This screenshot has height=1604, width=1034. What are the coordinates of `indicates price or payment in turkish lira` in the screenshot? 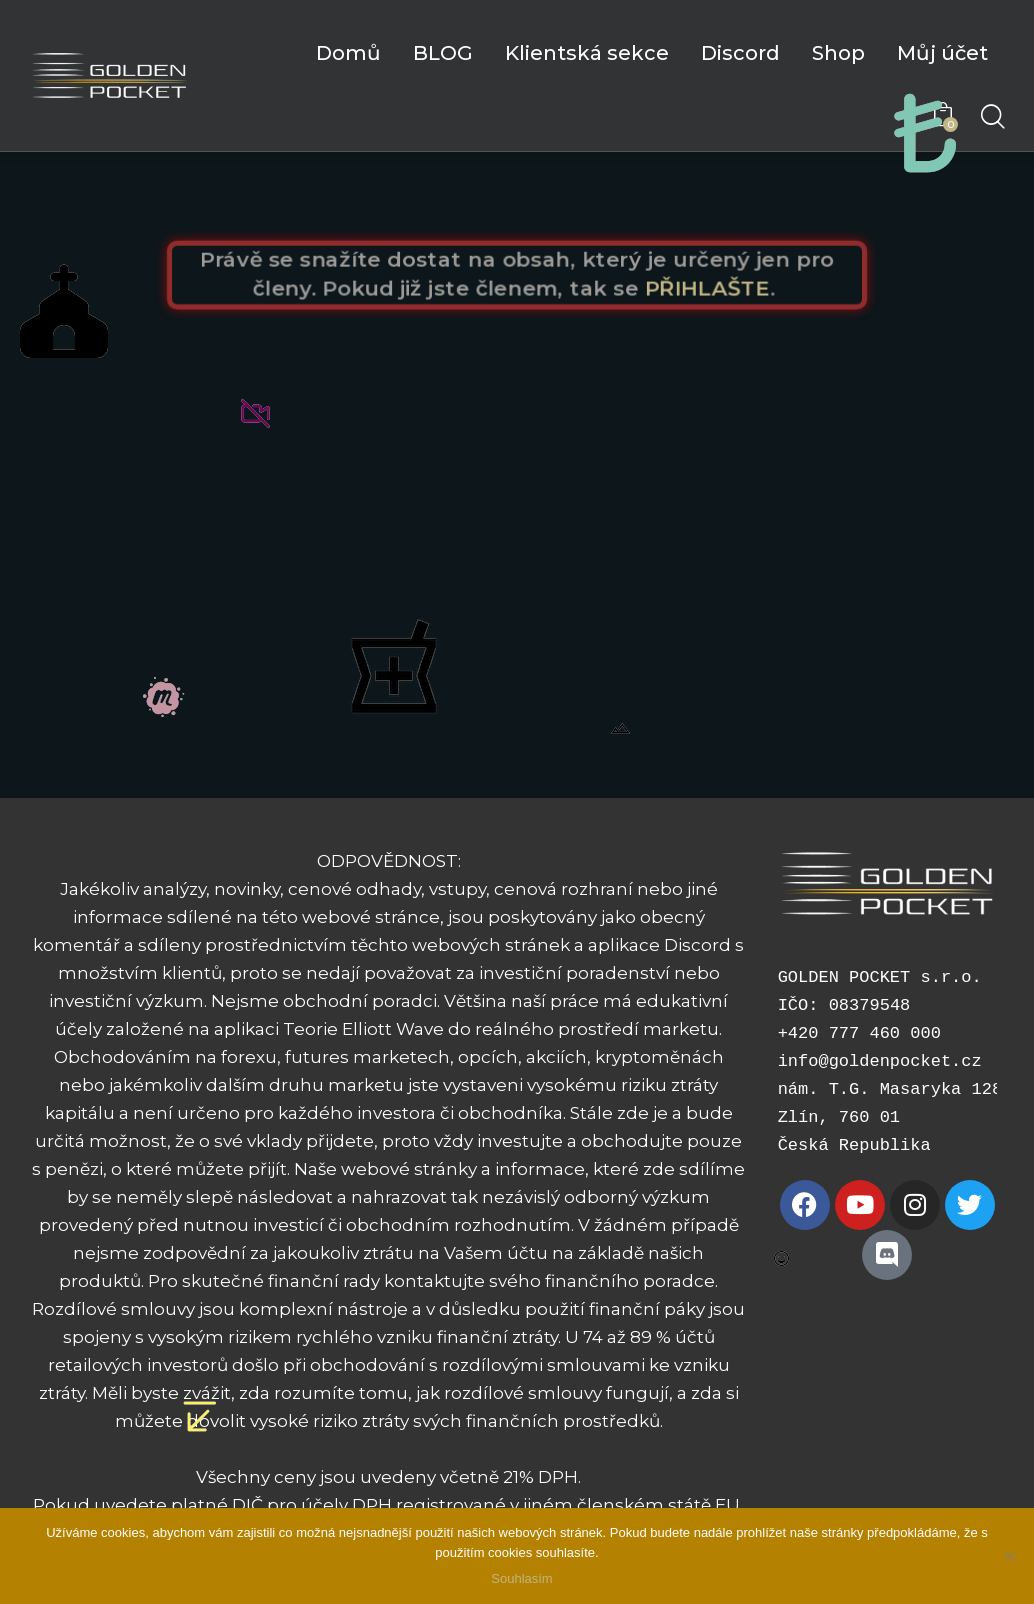 It's located at (921, 133).